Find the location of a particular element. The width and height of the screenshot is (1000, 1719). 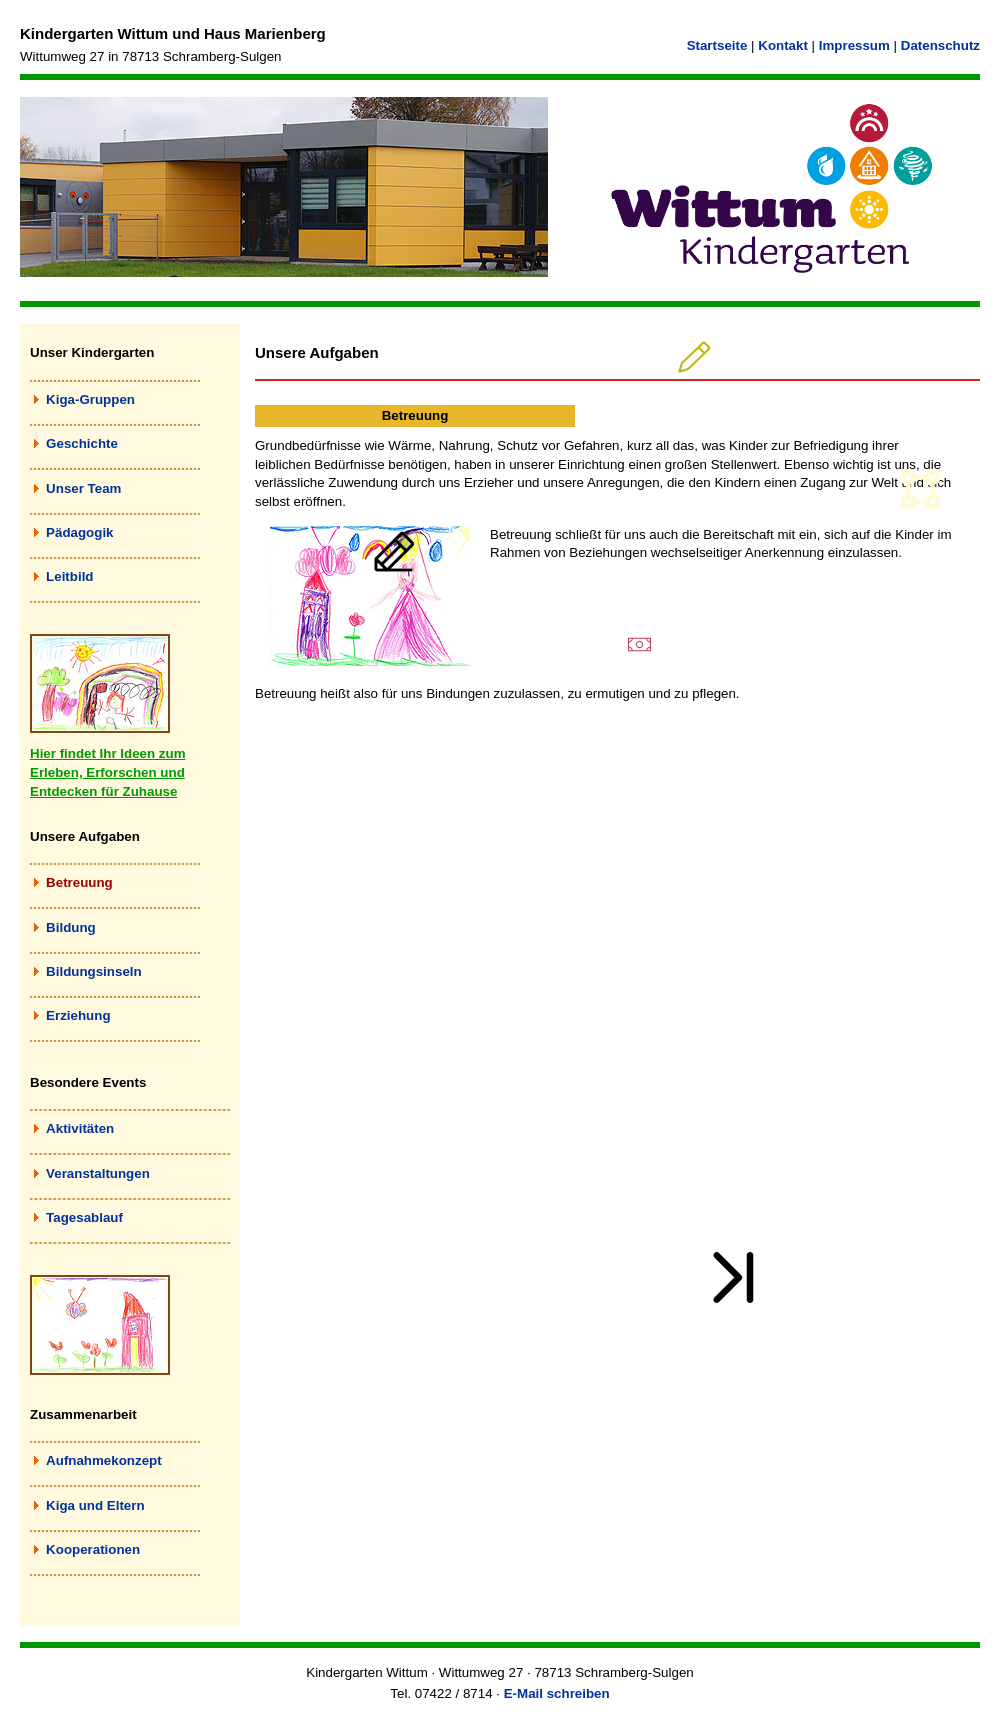

edit this item is located at coordinates (694, 357).